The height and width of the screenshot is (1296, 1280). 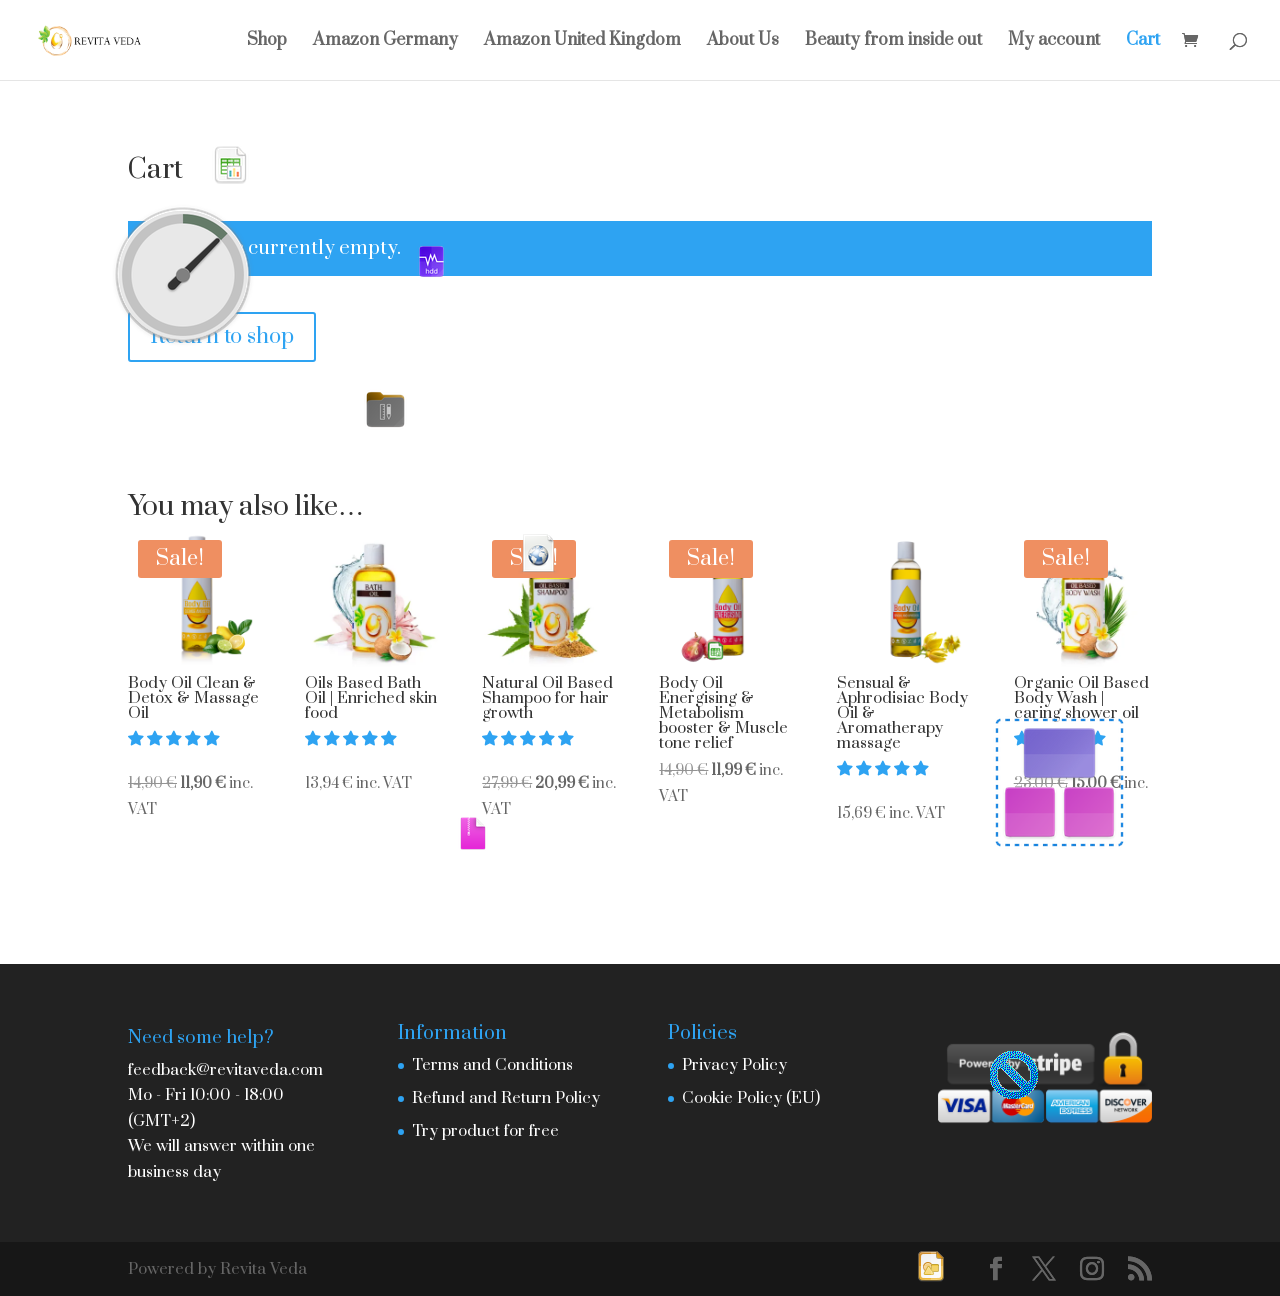 What do you see at coordinates (1059, 782) in the screenshot?
I see `select all items in the current view` at bounding box center [1059, 782].